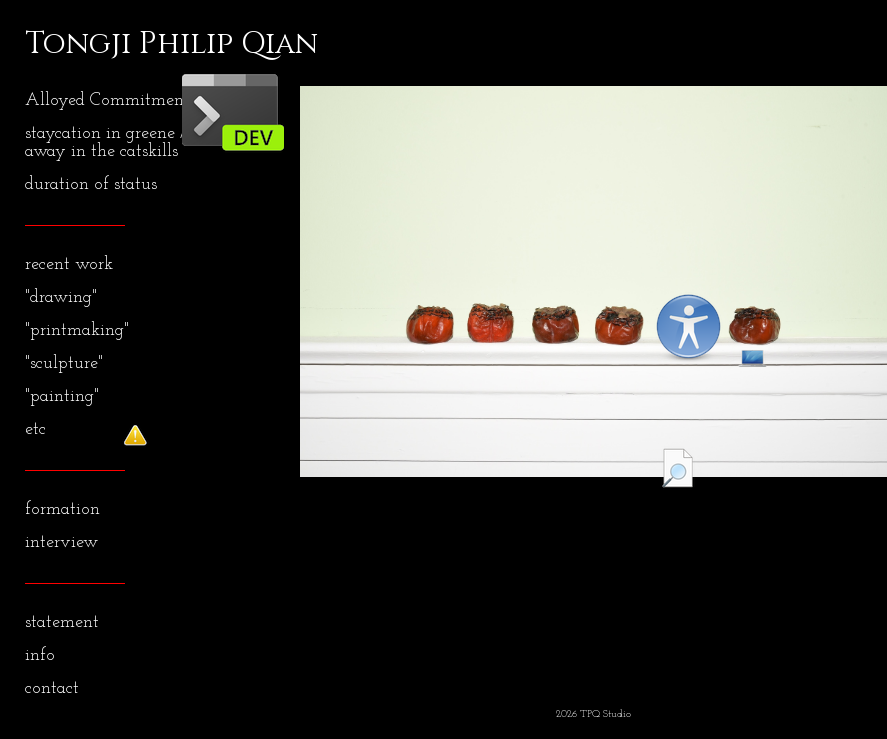 Image resolution: width=887 pixels, height=739 pixels. I want to click on search within a document or file, so click(678, 468).